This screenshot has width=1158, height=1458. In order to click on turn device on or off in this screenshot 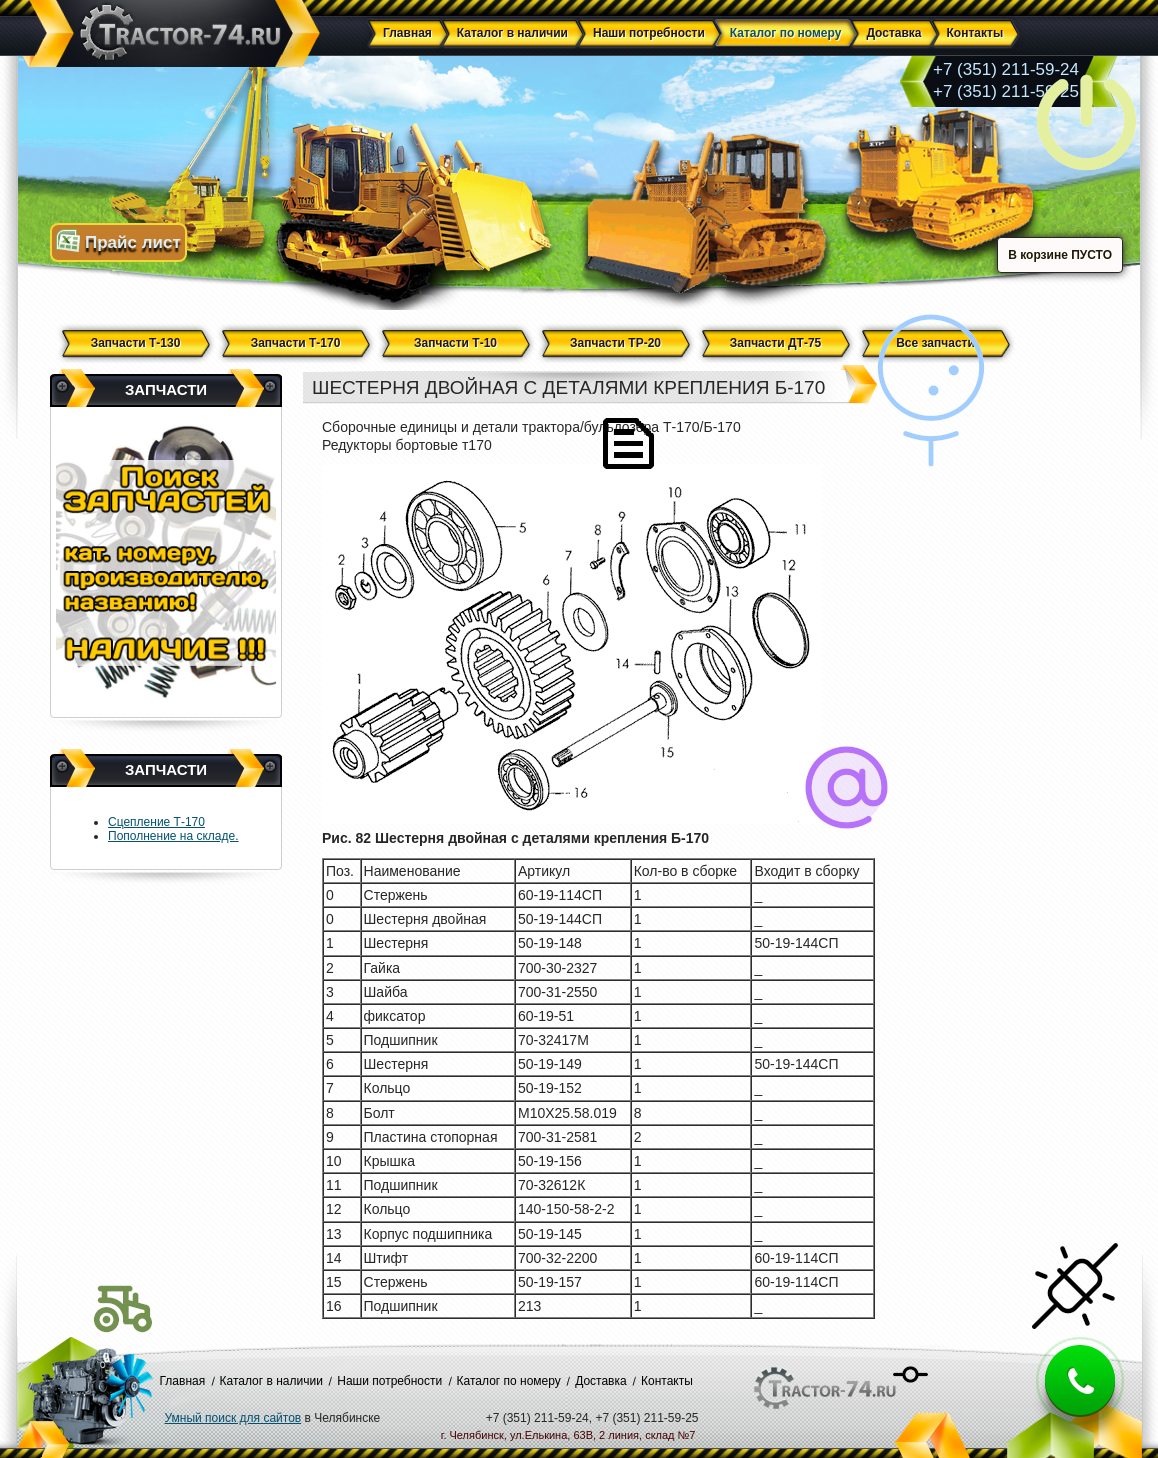, I will do `click(1086, 120)`.